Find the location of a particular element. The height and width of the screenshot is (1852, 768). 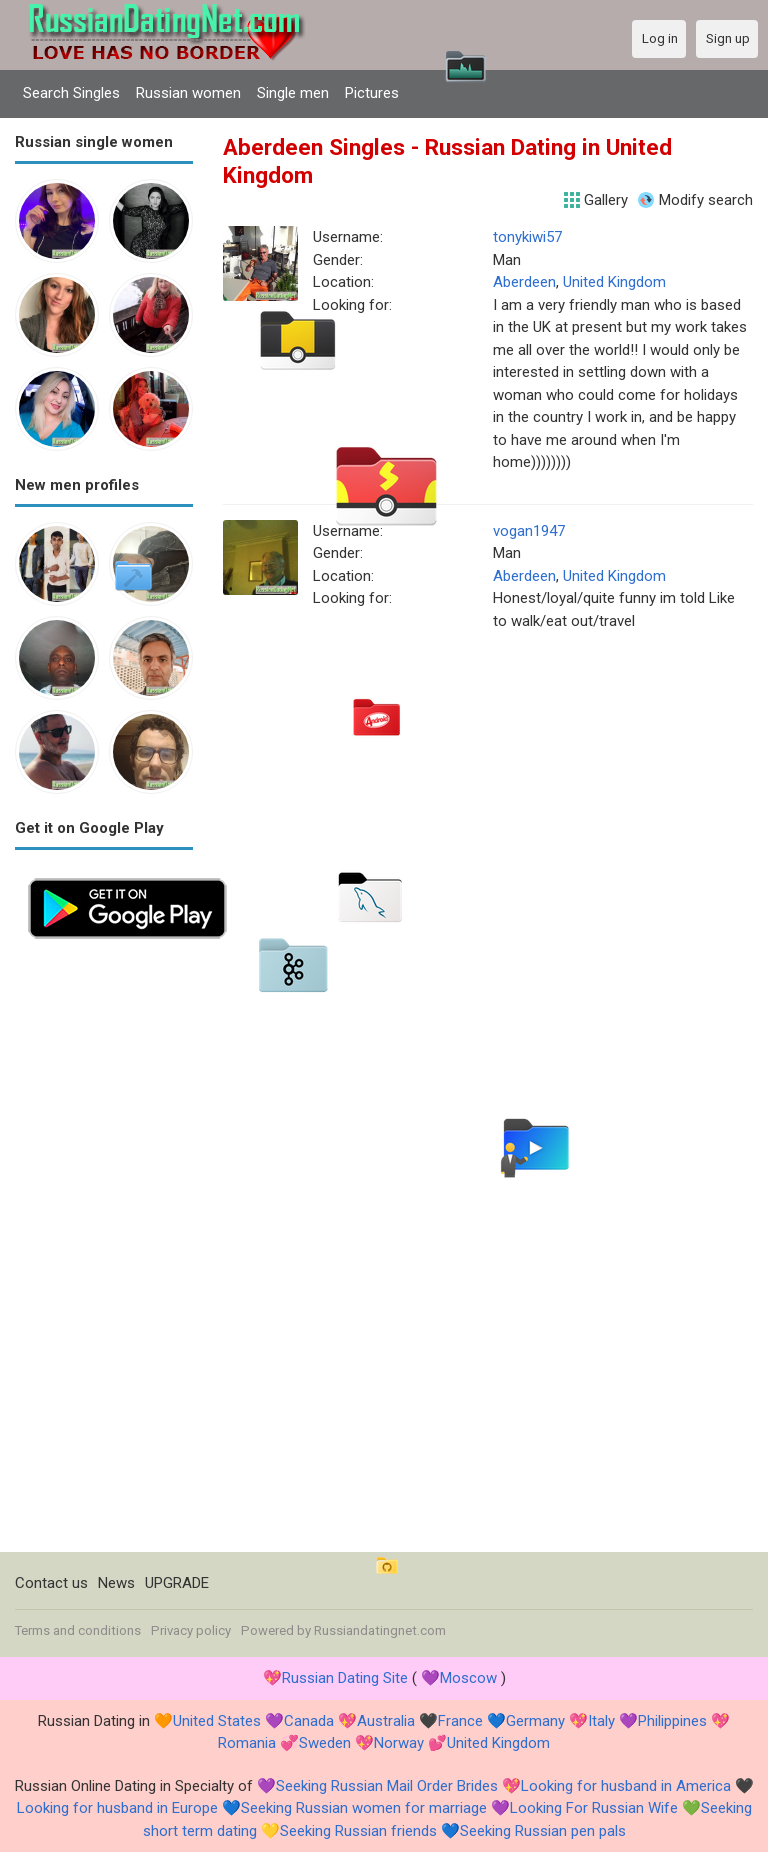

open the utilities folder is located at coordinates (133, 575).